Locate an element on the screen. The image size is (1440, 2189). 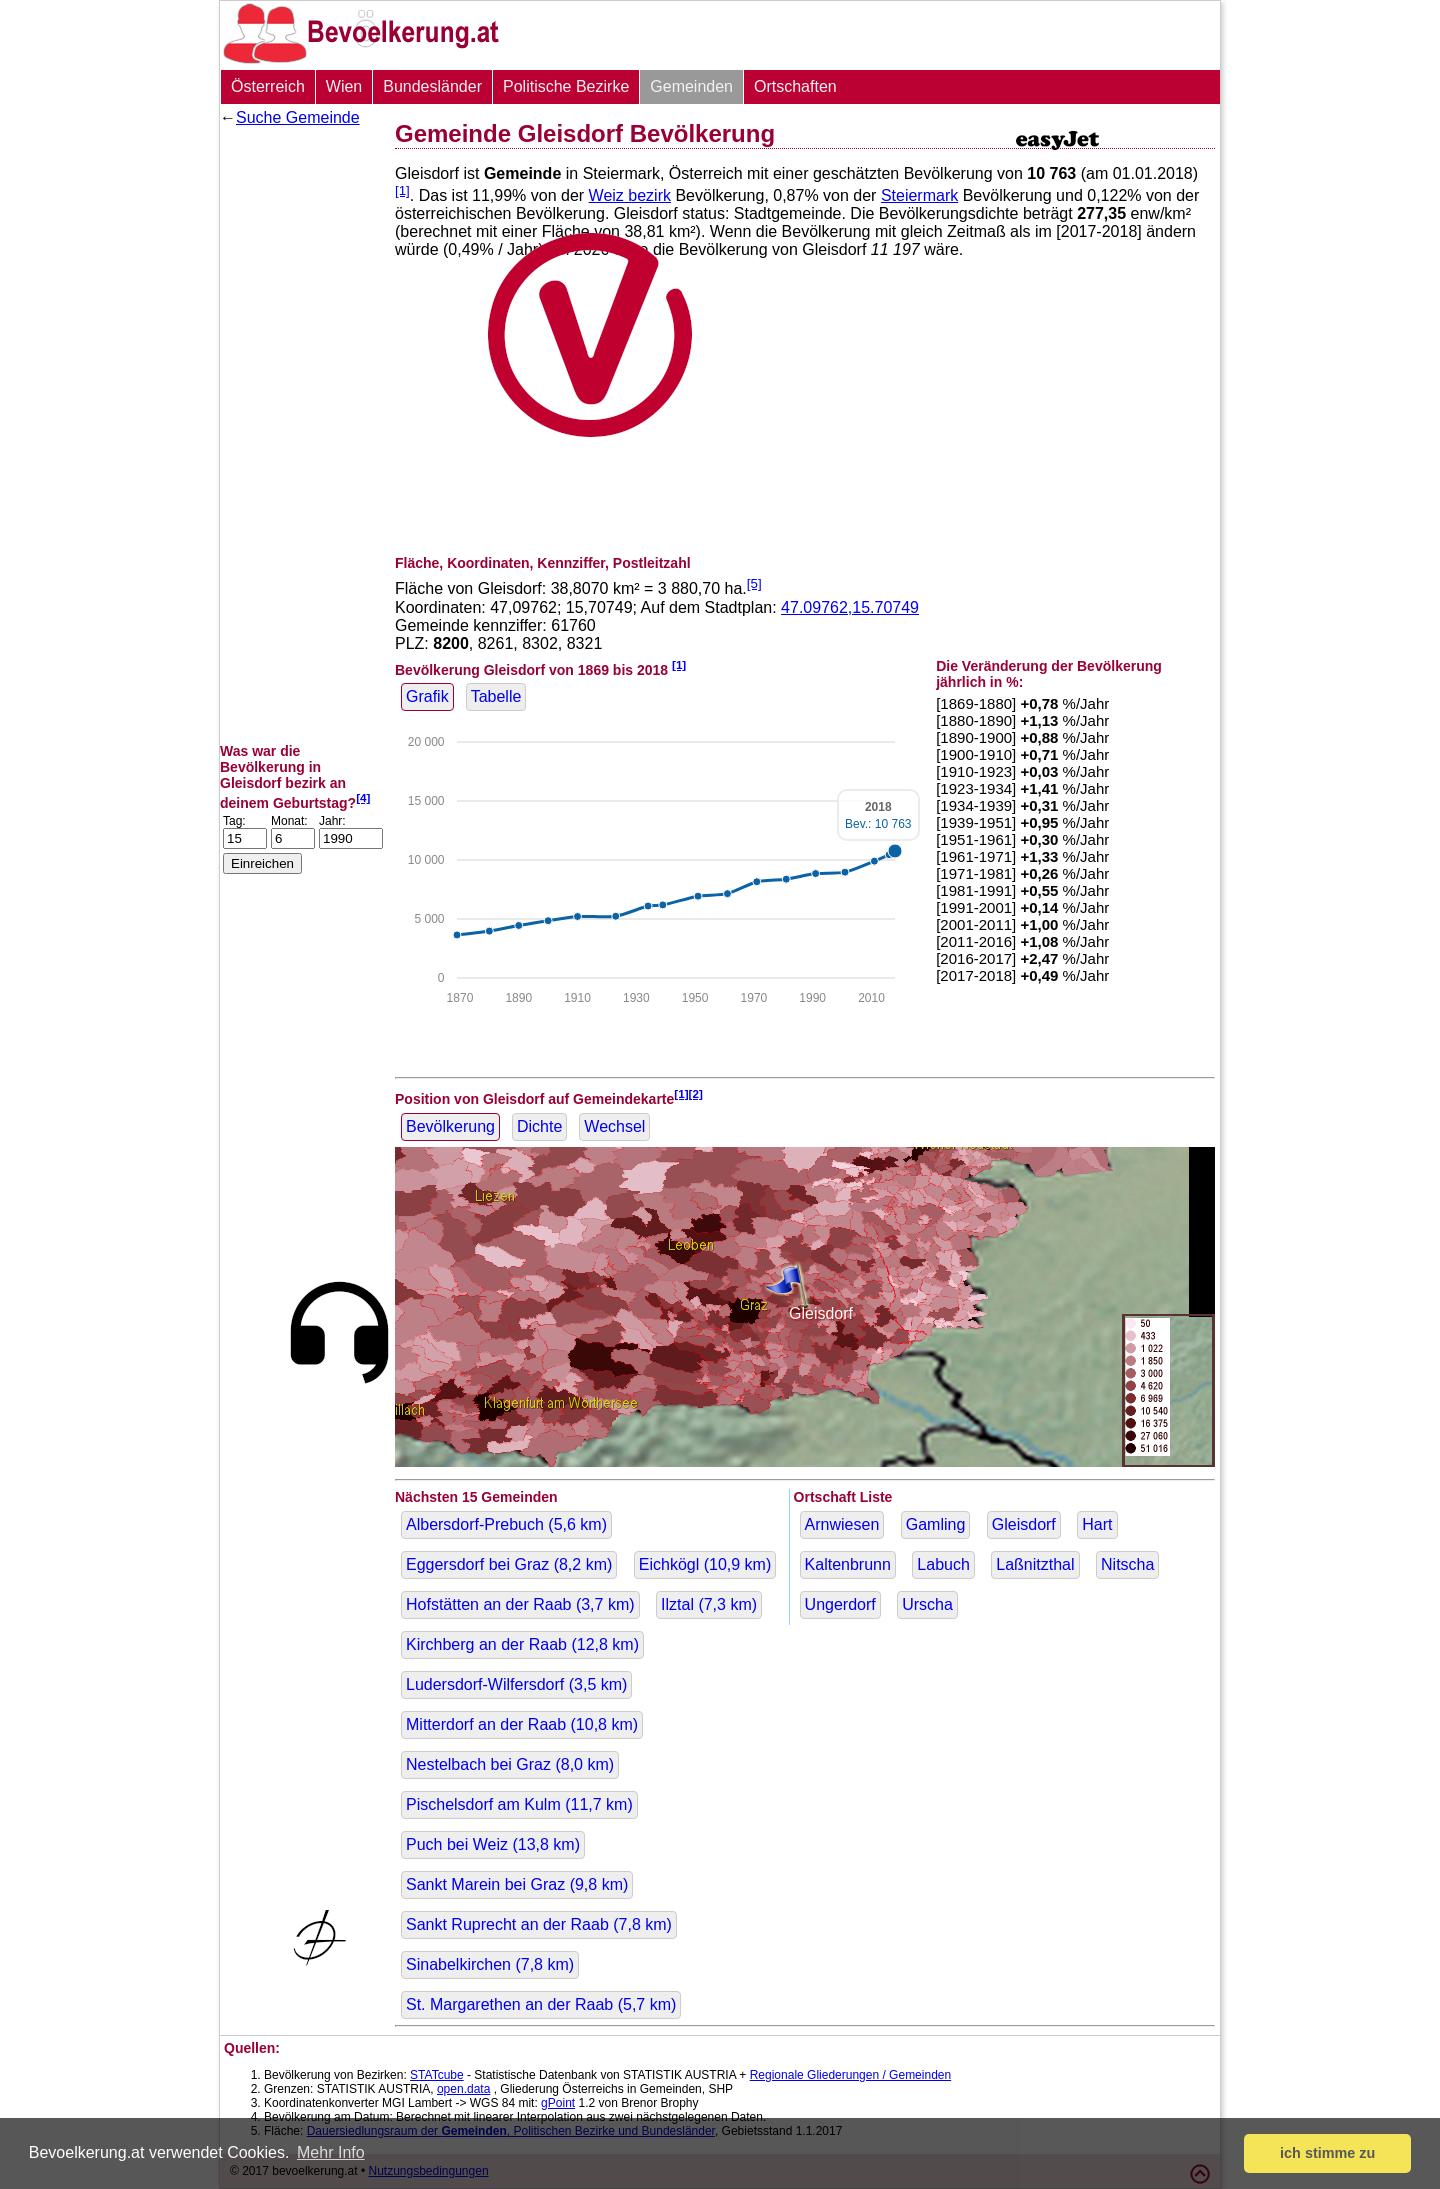
bohemia interactive company logo is located at coordinates (320, 1938).